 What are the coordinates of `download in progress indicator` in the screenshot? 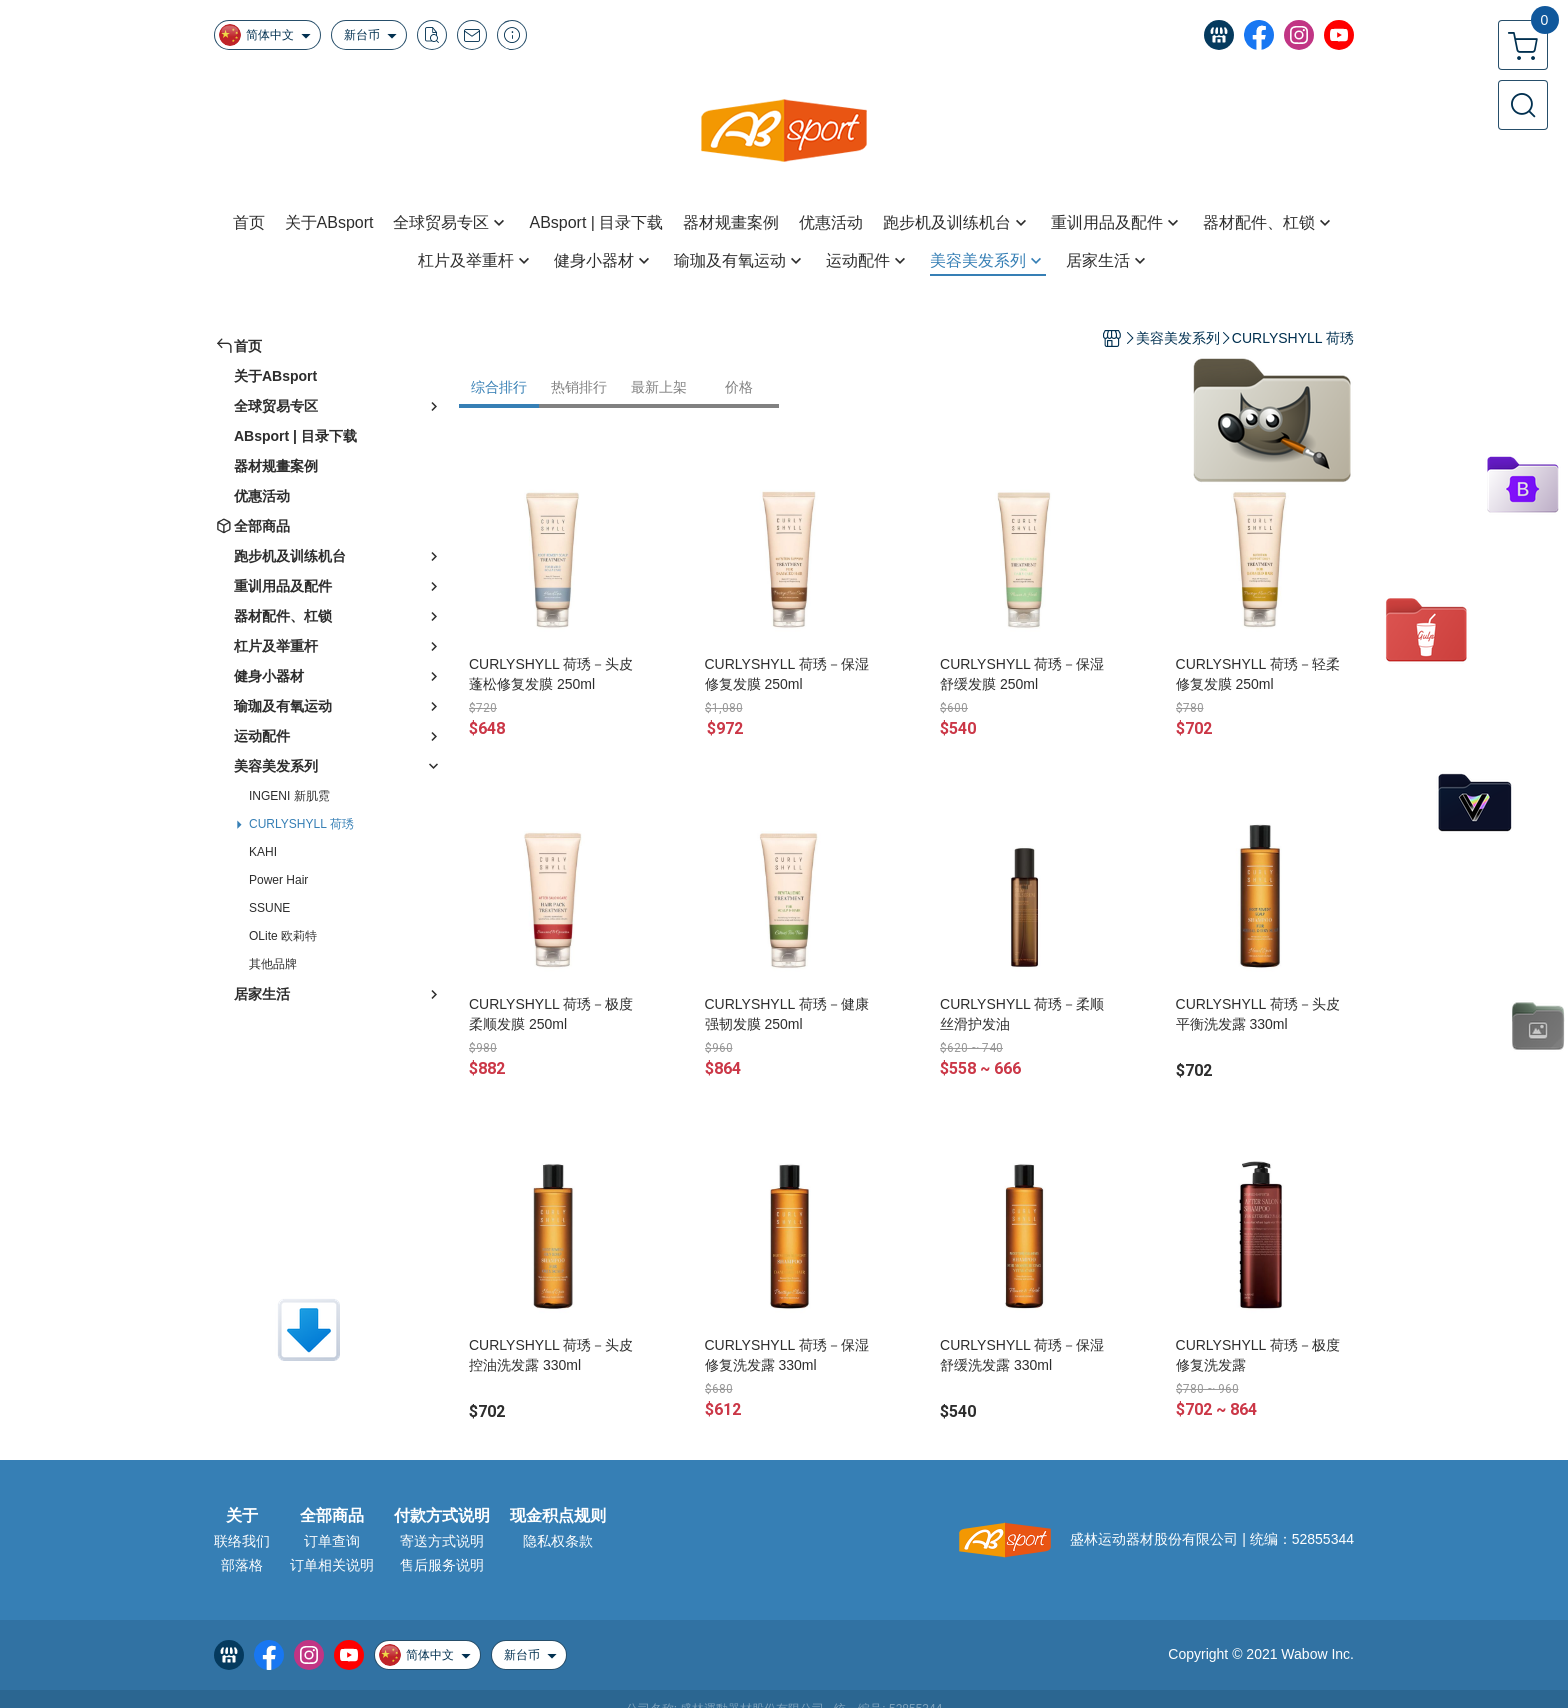 It's located at (260, 1281).